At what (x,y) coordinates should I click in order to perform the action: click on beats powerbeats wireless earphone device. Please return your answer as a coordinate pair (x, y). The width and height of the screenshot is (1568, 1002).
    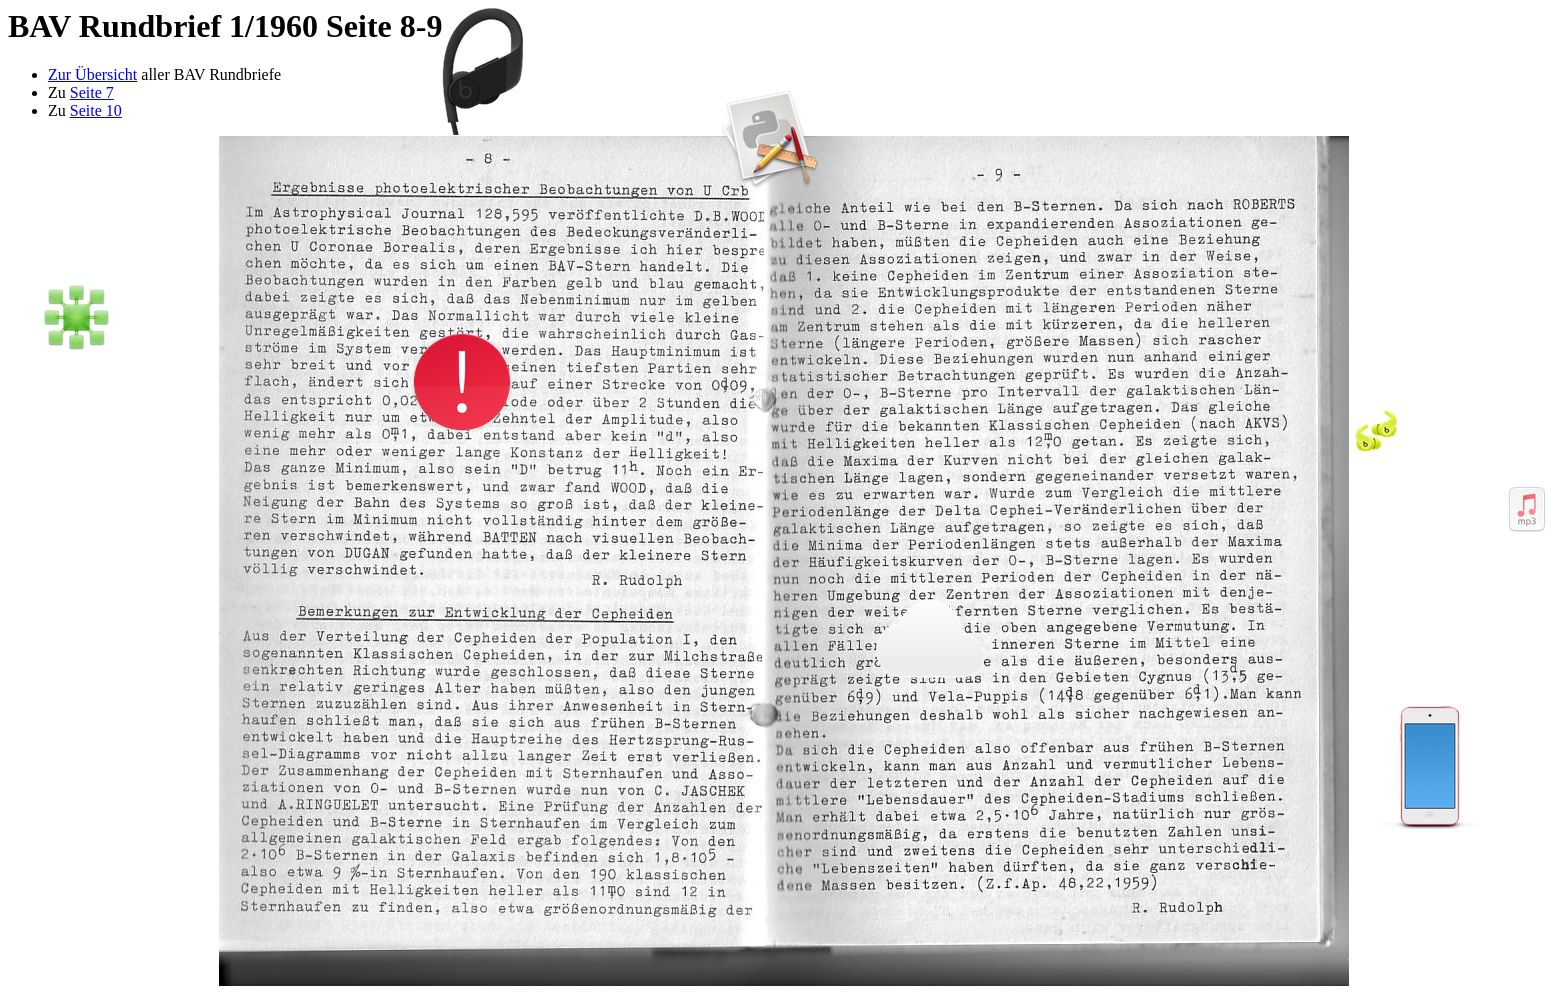
    Looking at the image, I should click on (484, 68).